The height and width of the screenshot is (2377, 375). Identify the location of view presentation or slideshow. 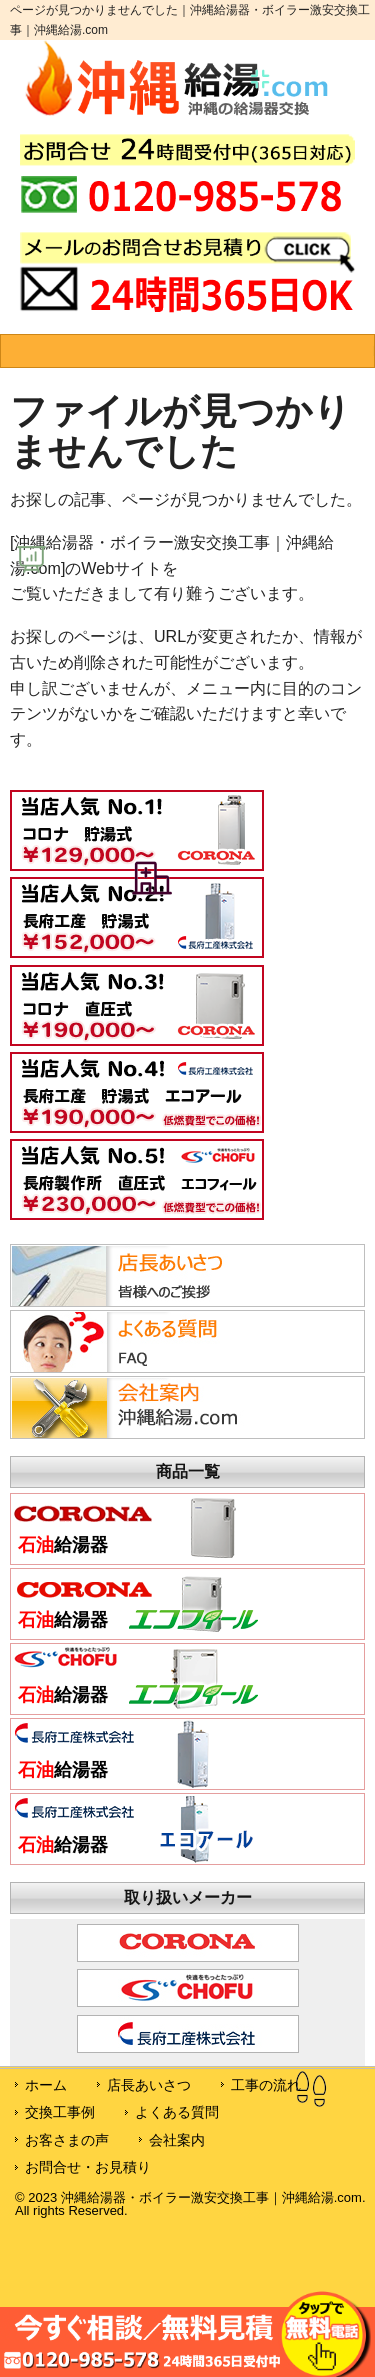
(31, 559).